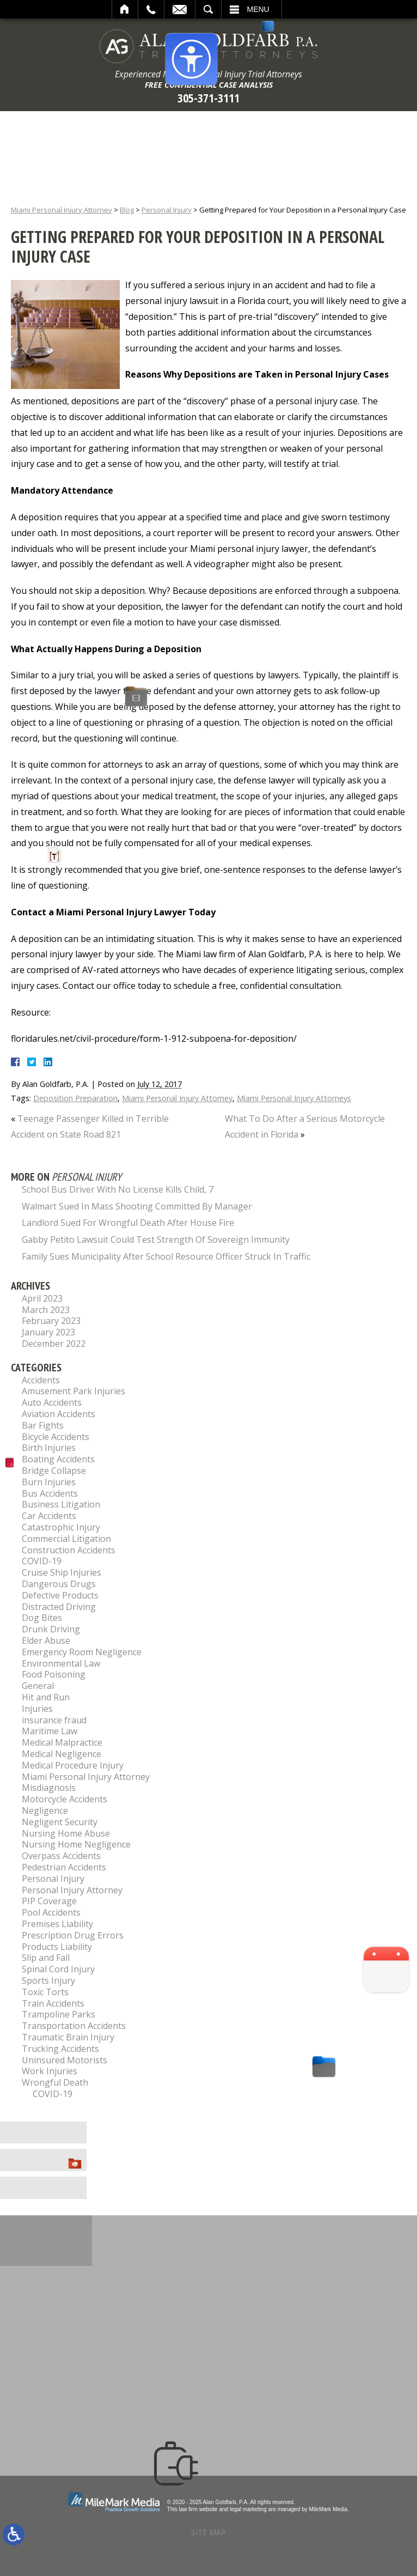 This screenshot has height=2576, width=417. What do you see at coordinates (9, 1462) in the screenshot?
I see `open the dictionary app` at bounding box center [9, 1462].